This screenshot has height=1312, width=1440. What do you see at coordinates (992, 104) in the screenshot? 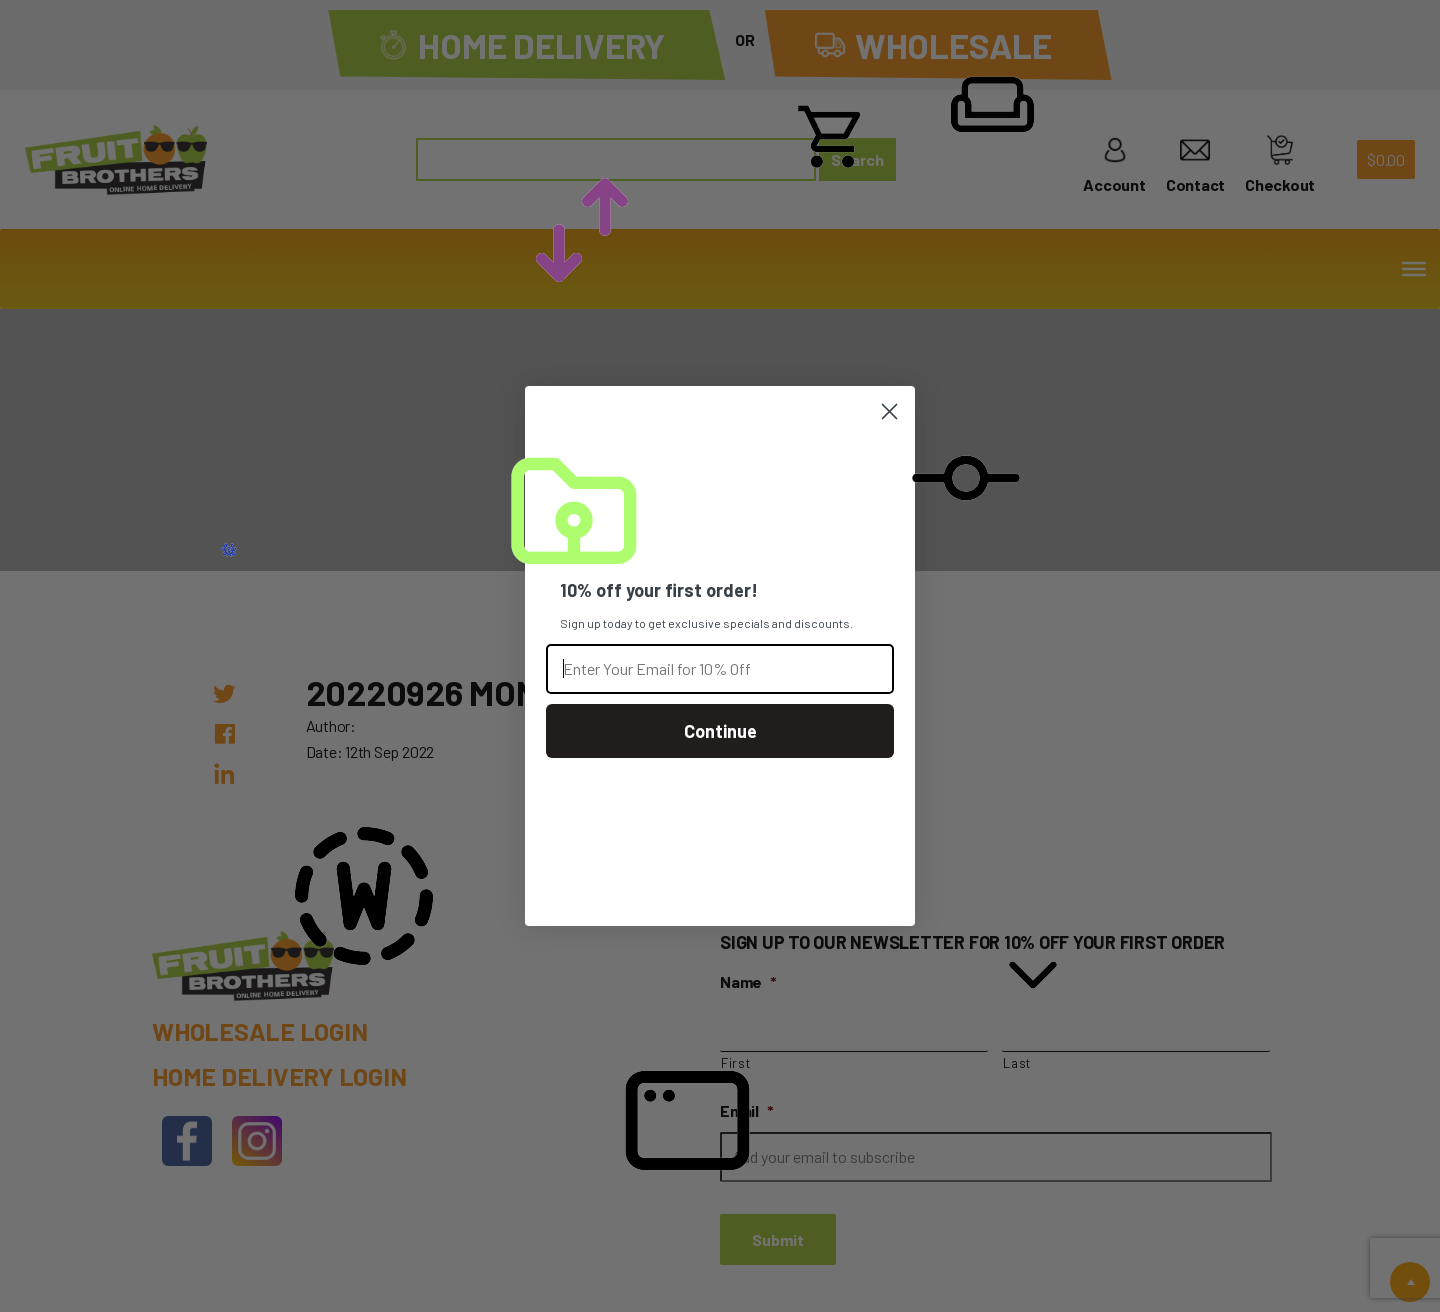
I see `access weekend or leisure content` at bounding box center [992, 104].